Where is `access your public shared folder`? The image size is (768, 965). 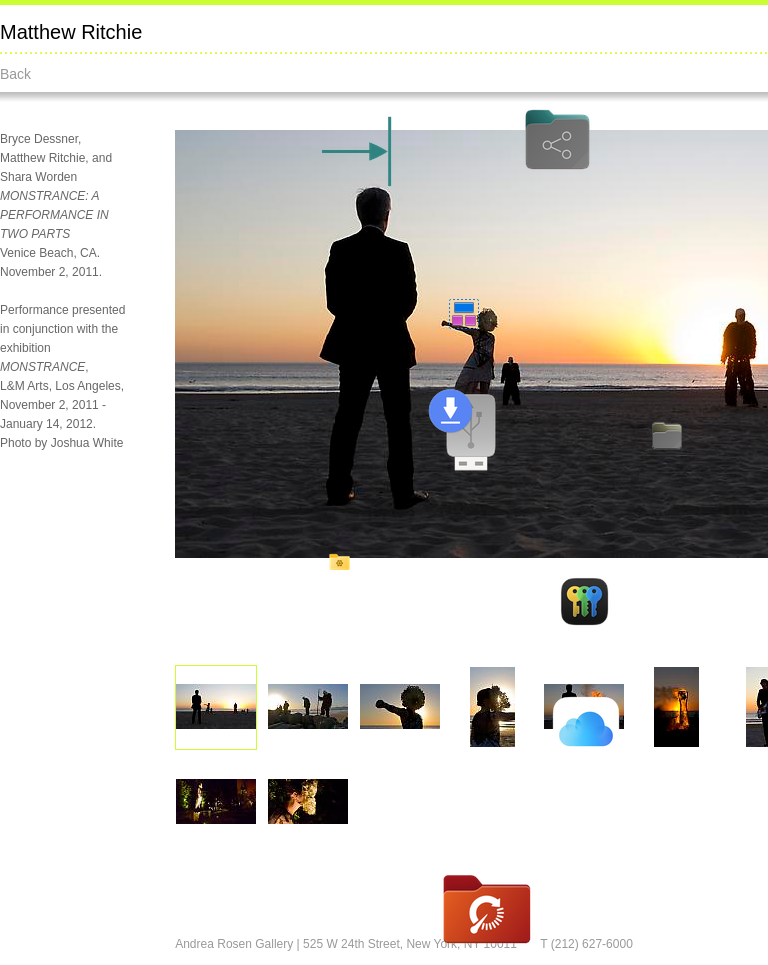
access your public shared folder is located at coordinates (557, 139).